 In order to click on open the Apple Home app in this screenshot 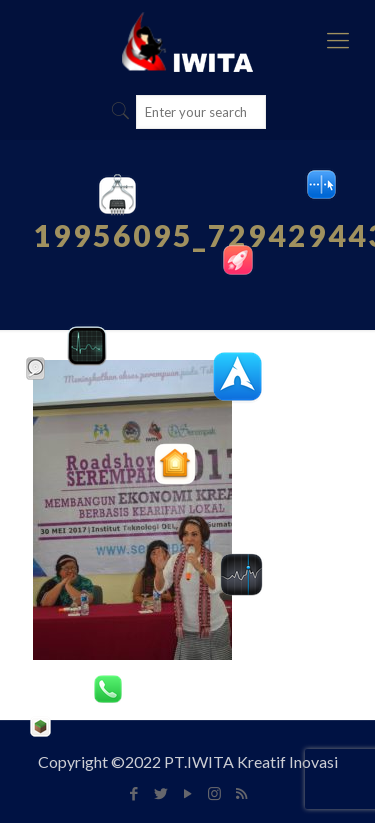, I will do `click(175, 464)`.